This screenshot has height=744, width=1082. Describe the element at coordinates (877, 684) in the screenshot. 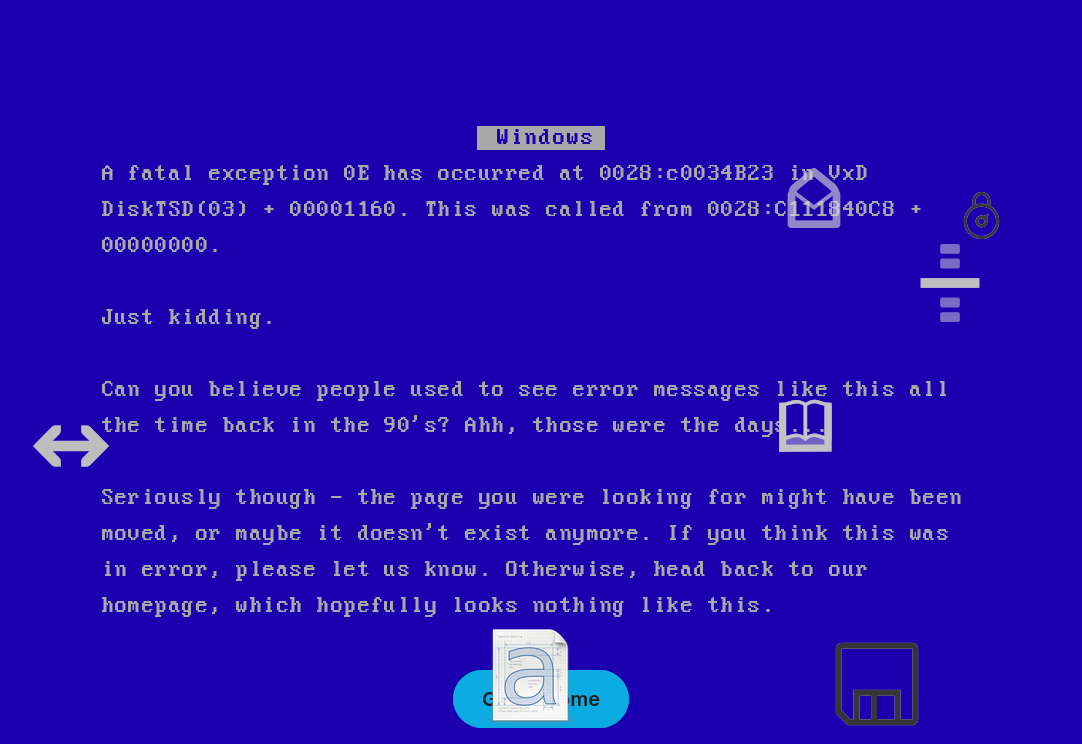

I see `save current file or document` at that location.